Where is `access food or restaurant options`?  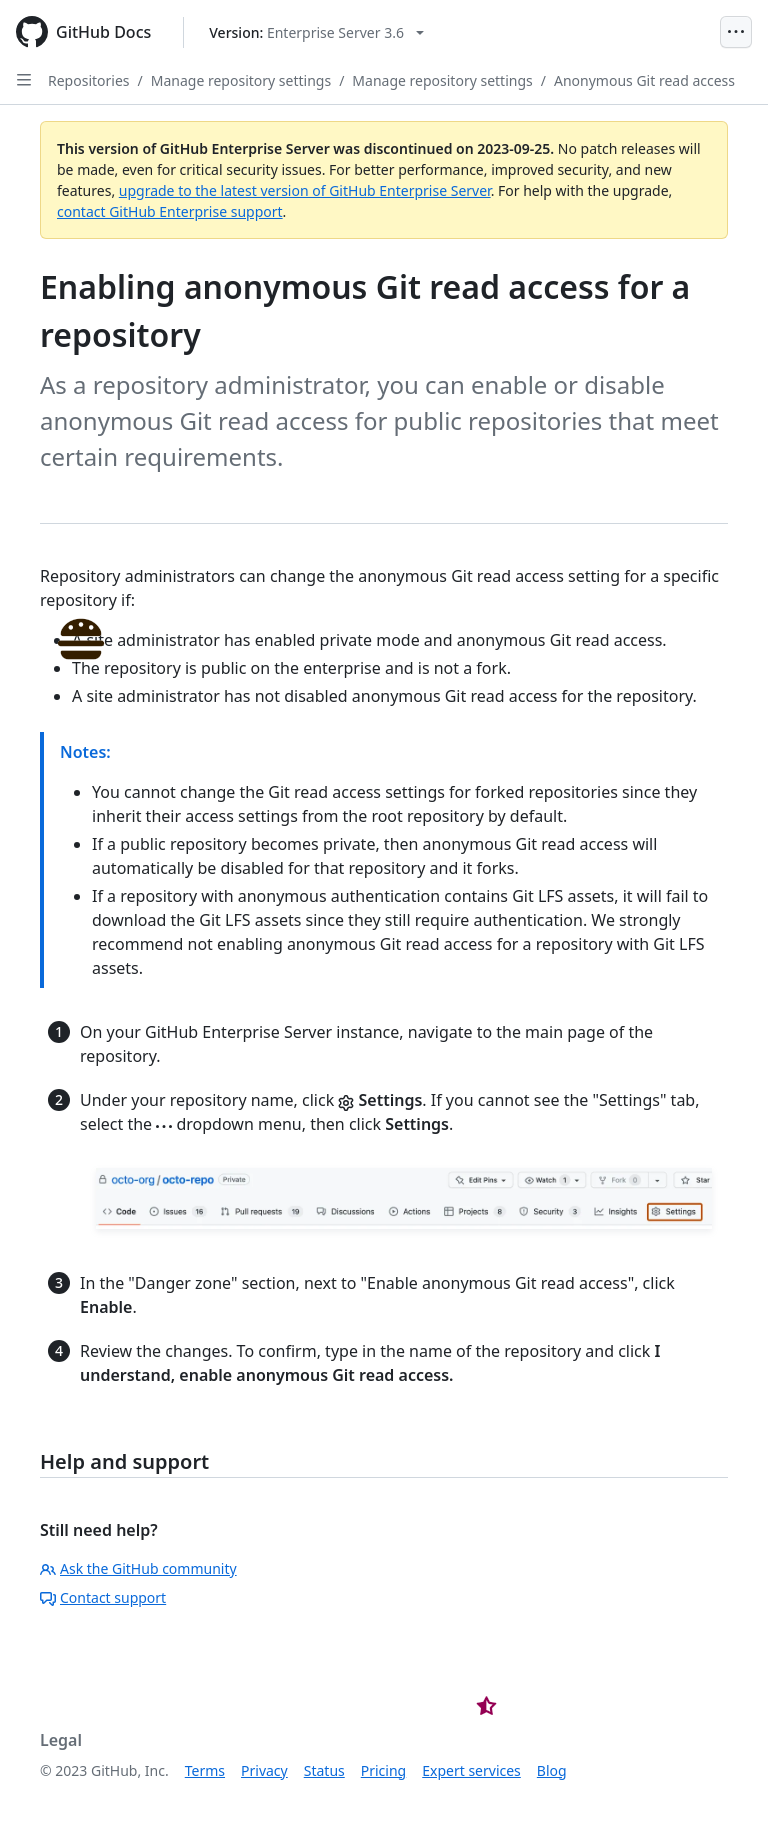
access food or restaurant options is located at coordinates (81, 639).